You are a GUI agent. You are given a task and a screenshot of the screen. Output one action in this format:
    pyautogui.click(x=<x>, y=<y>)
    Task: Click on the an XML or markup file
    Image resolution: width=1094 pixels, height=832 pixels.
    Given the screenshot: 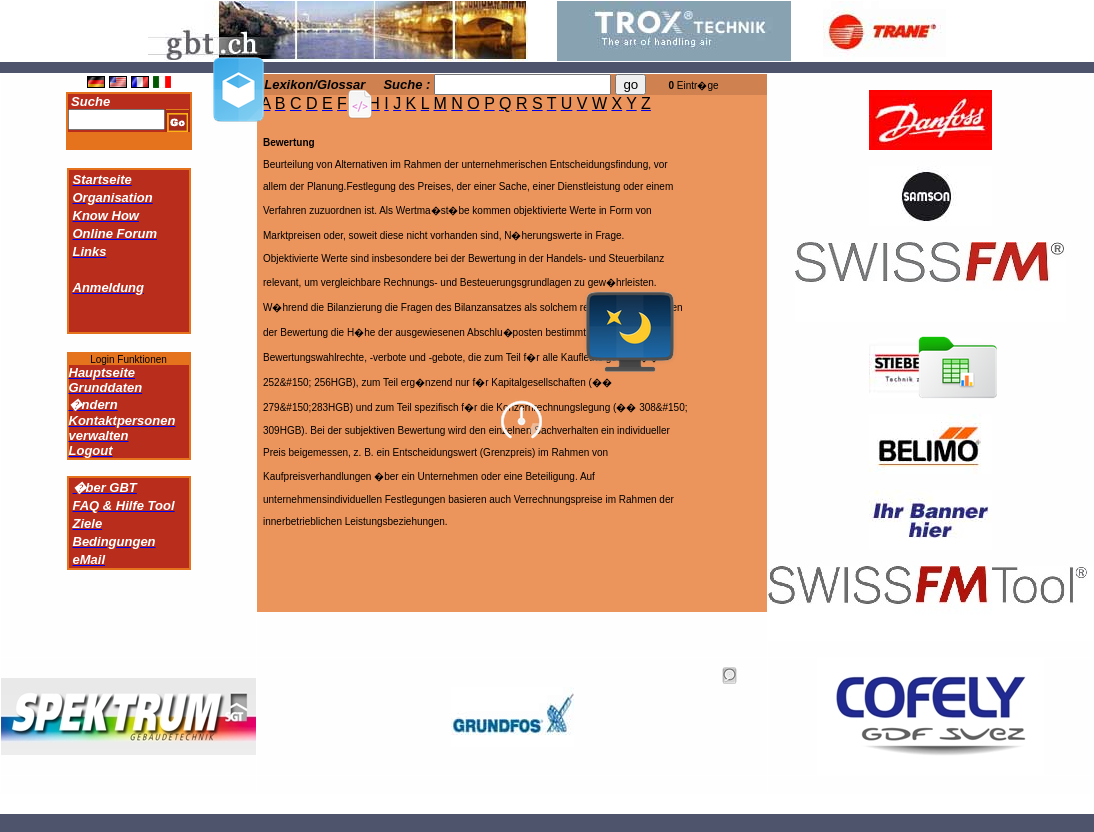 What is the action you would take?
    pyautogui.click(x=360, y=104)
    